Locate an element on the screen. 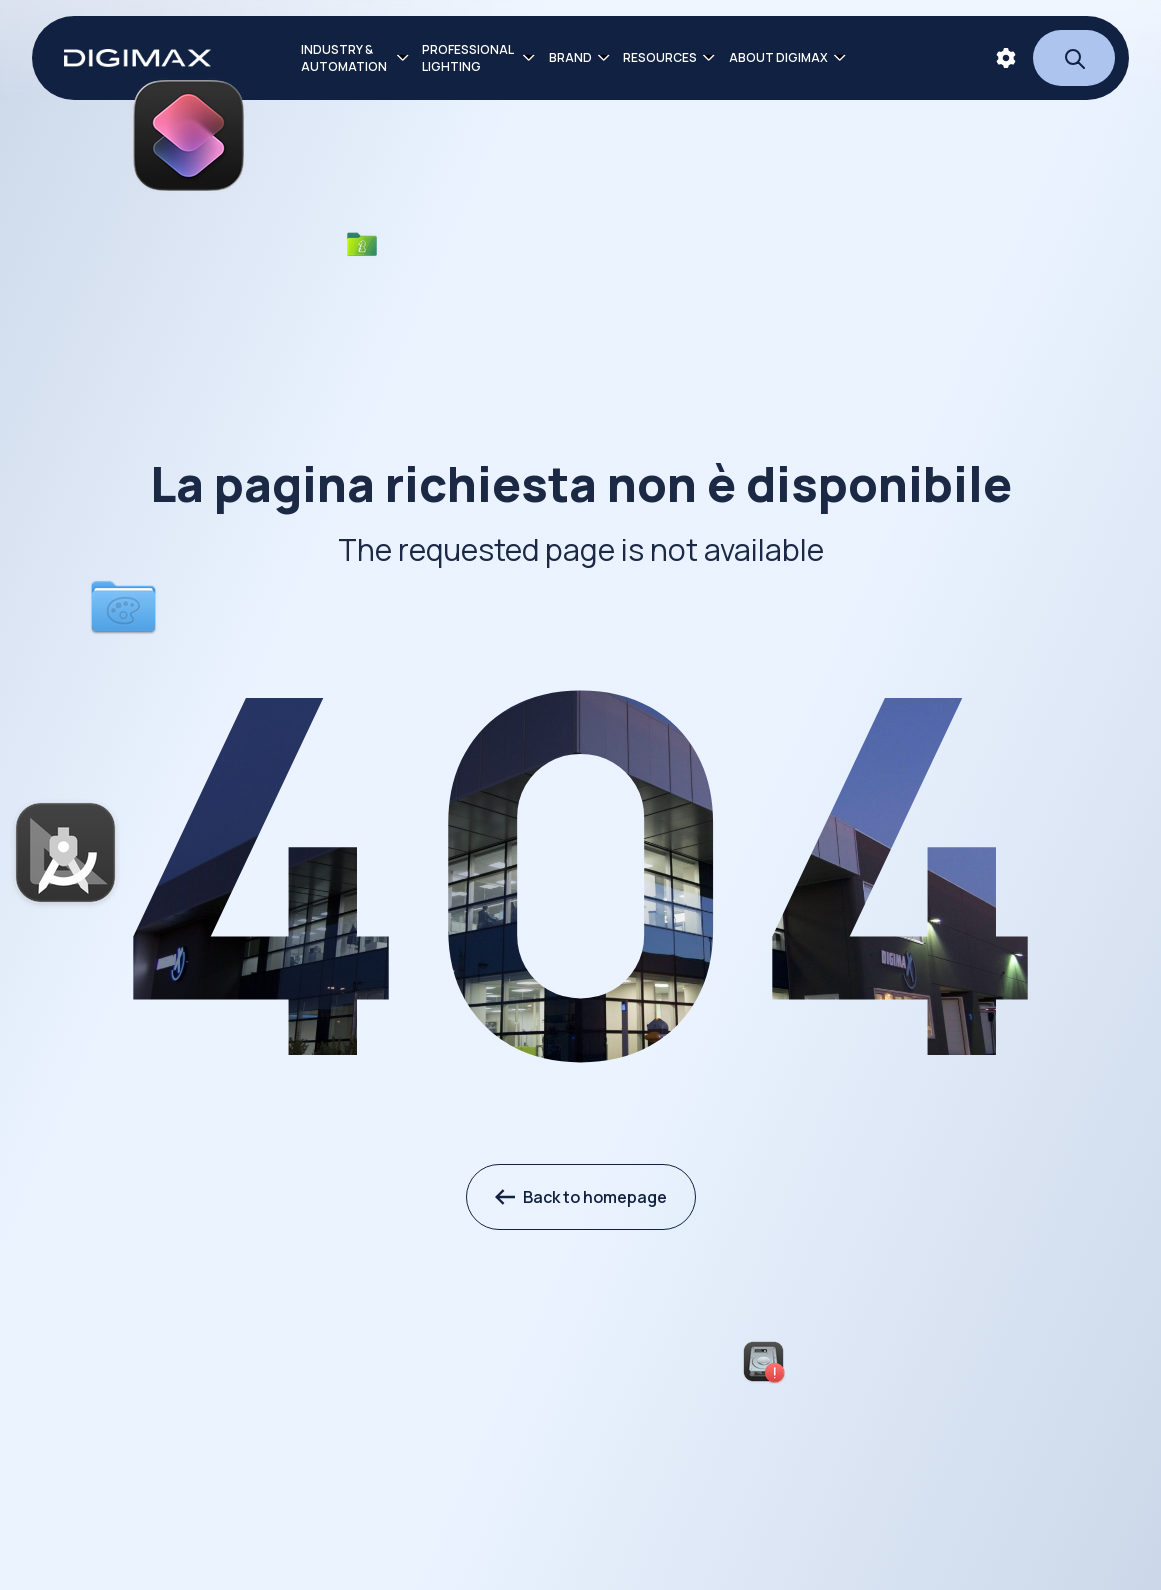  open the shortcuts app is located at coordinates (188, 135).